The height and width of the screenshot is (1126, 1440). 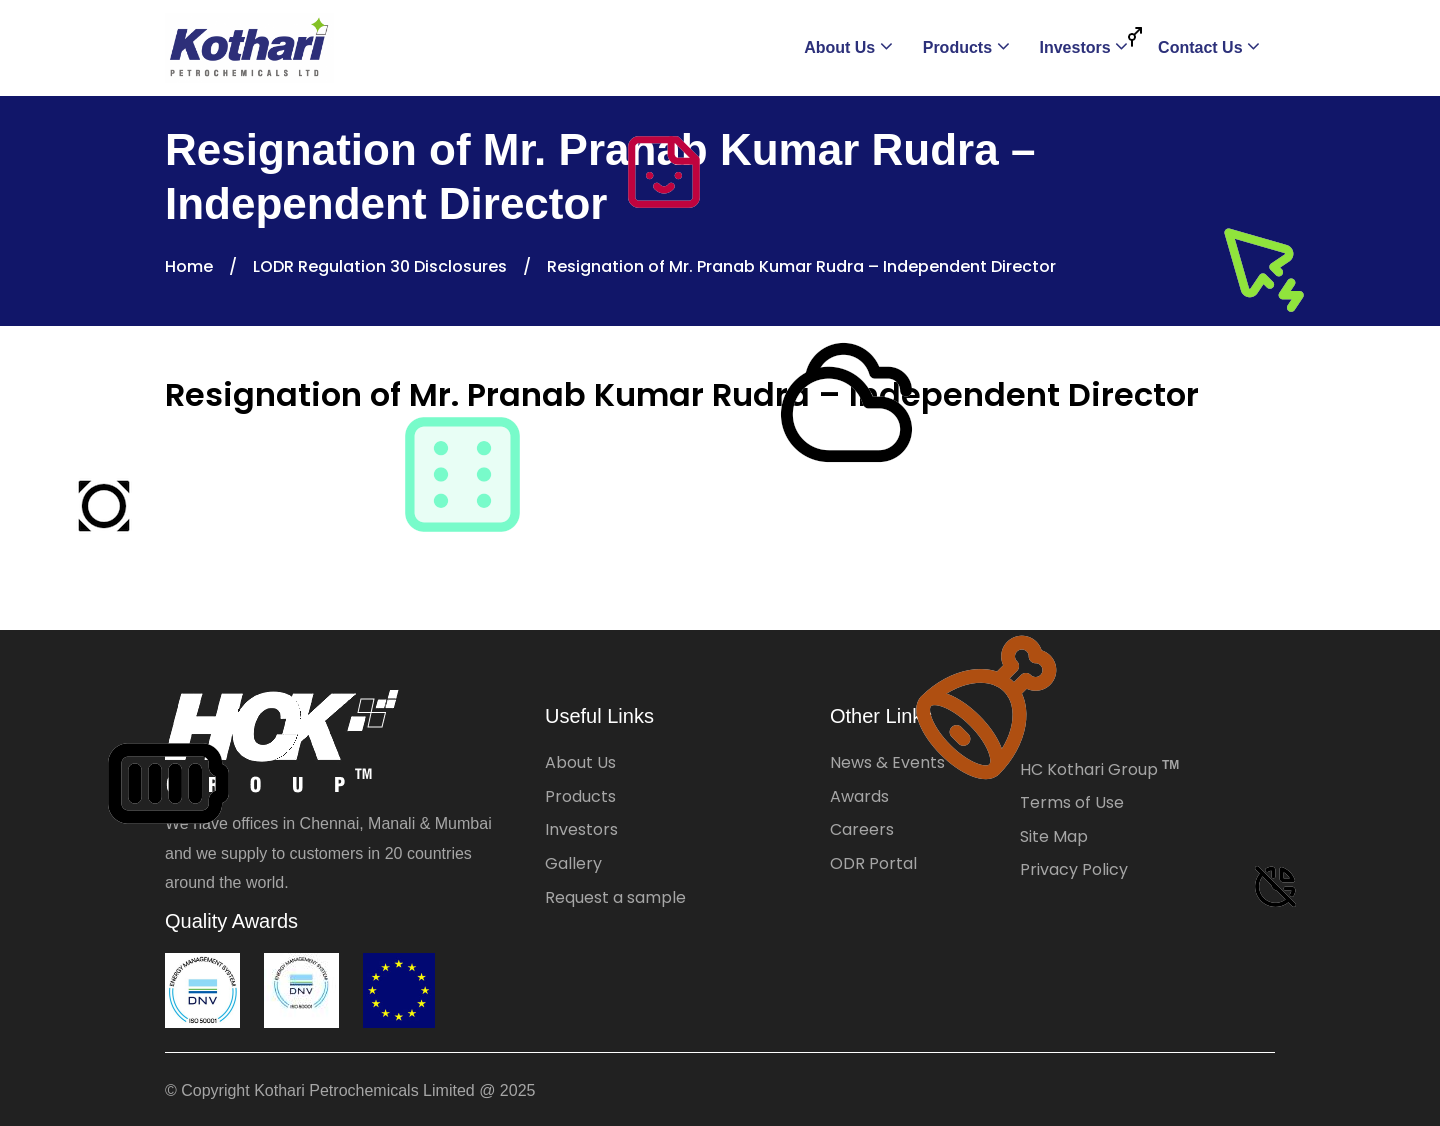 I want to click on add a sticker to your message, so click(x=664, y=172).